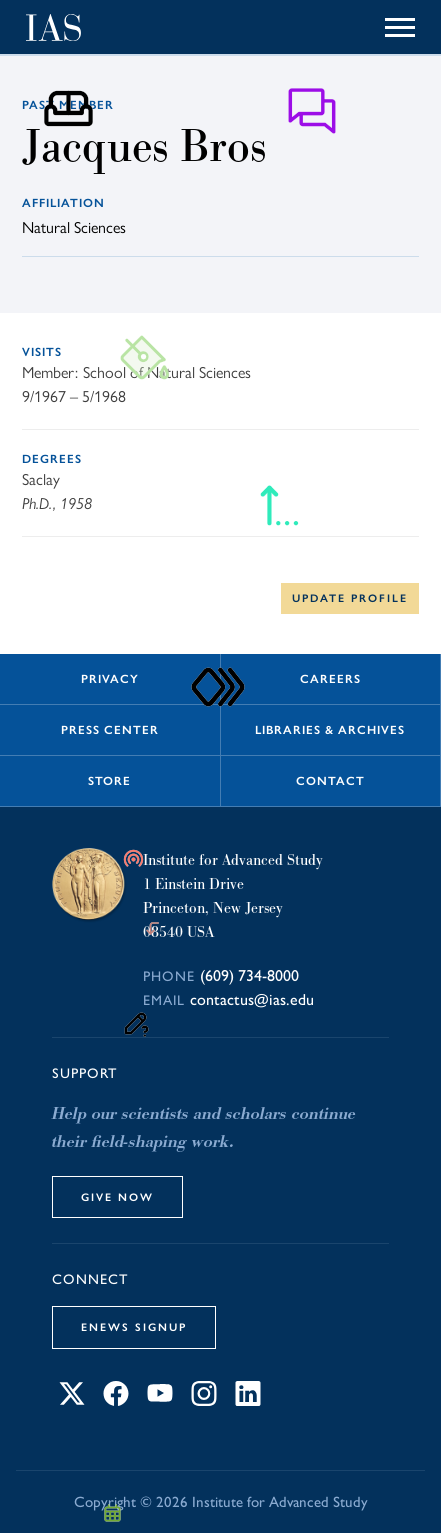 Image resolution: width=441 pixels, height=1533 pixels. I want to click on fill an area with color, so click(144, 359).